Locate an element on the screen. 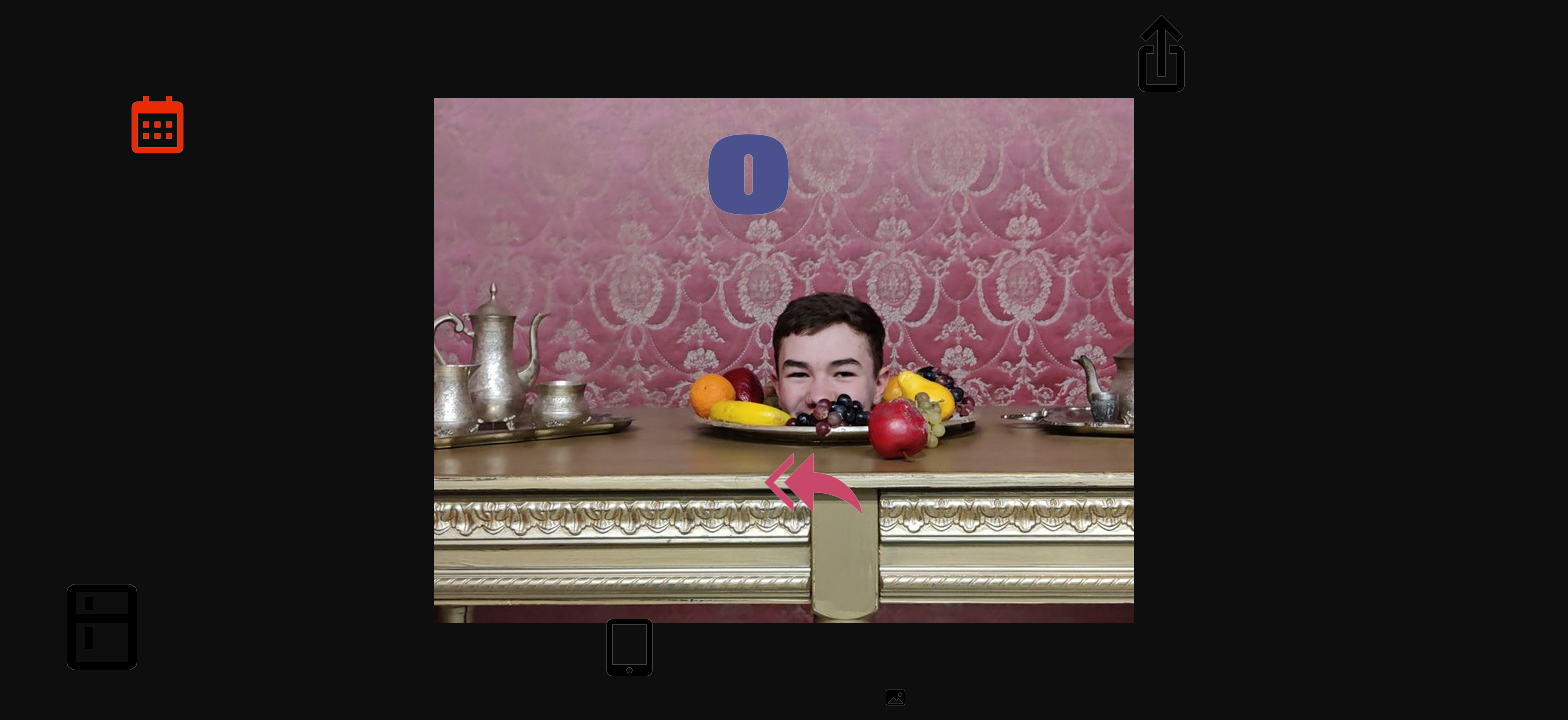 The image size is (1568, 720). switch to tablet view is located at coordinates (629, 647).